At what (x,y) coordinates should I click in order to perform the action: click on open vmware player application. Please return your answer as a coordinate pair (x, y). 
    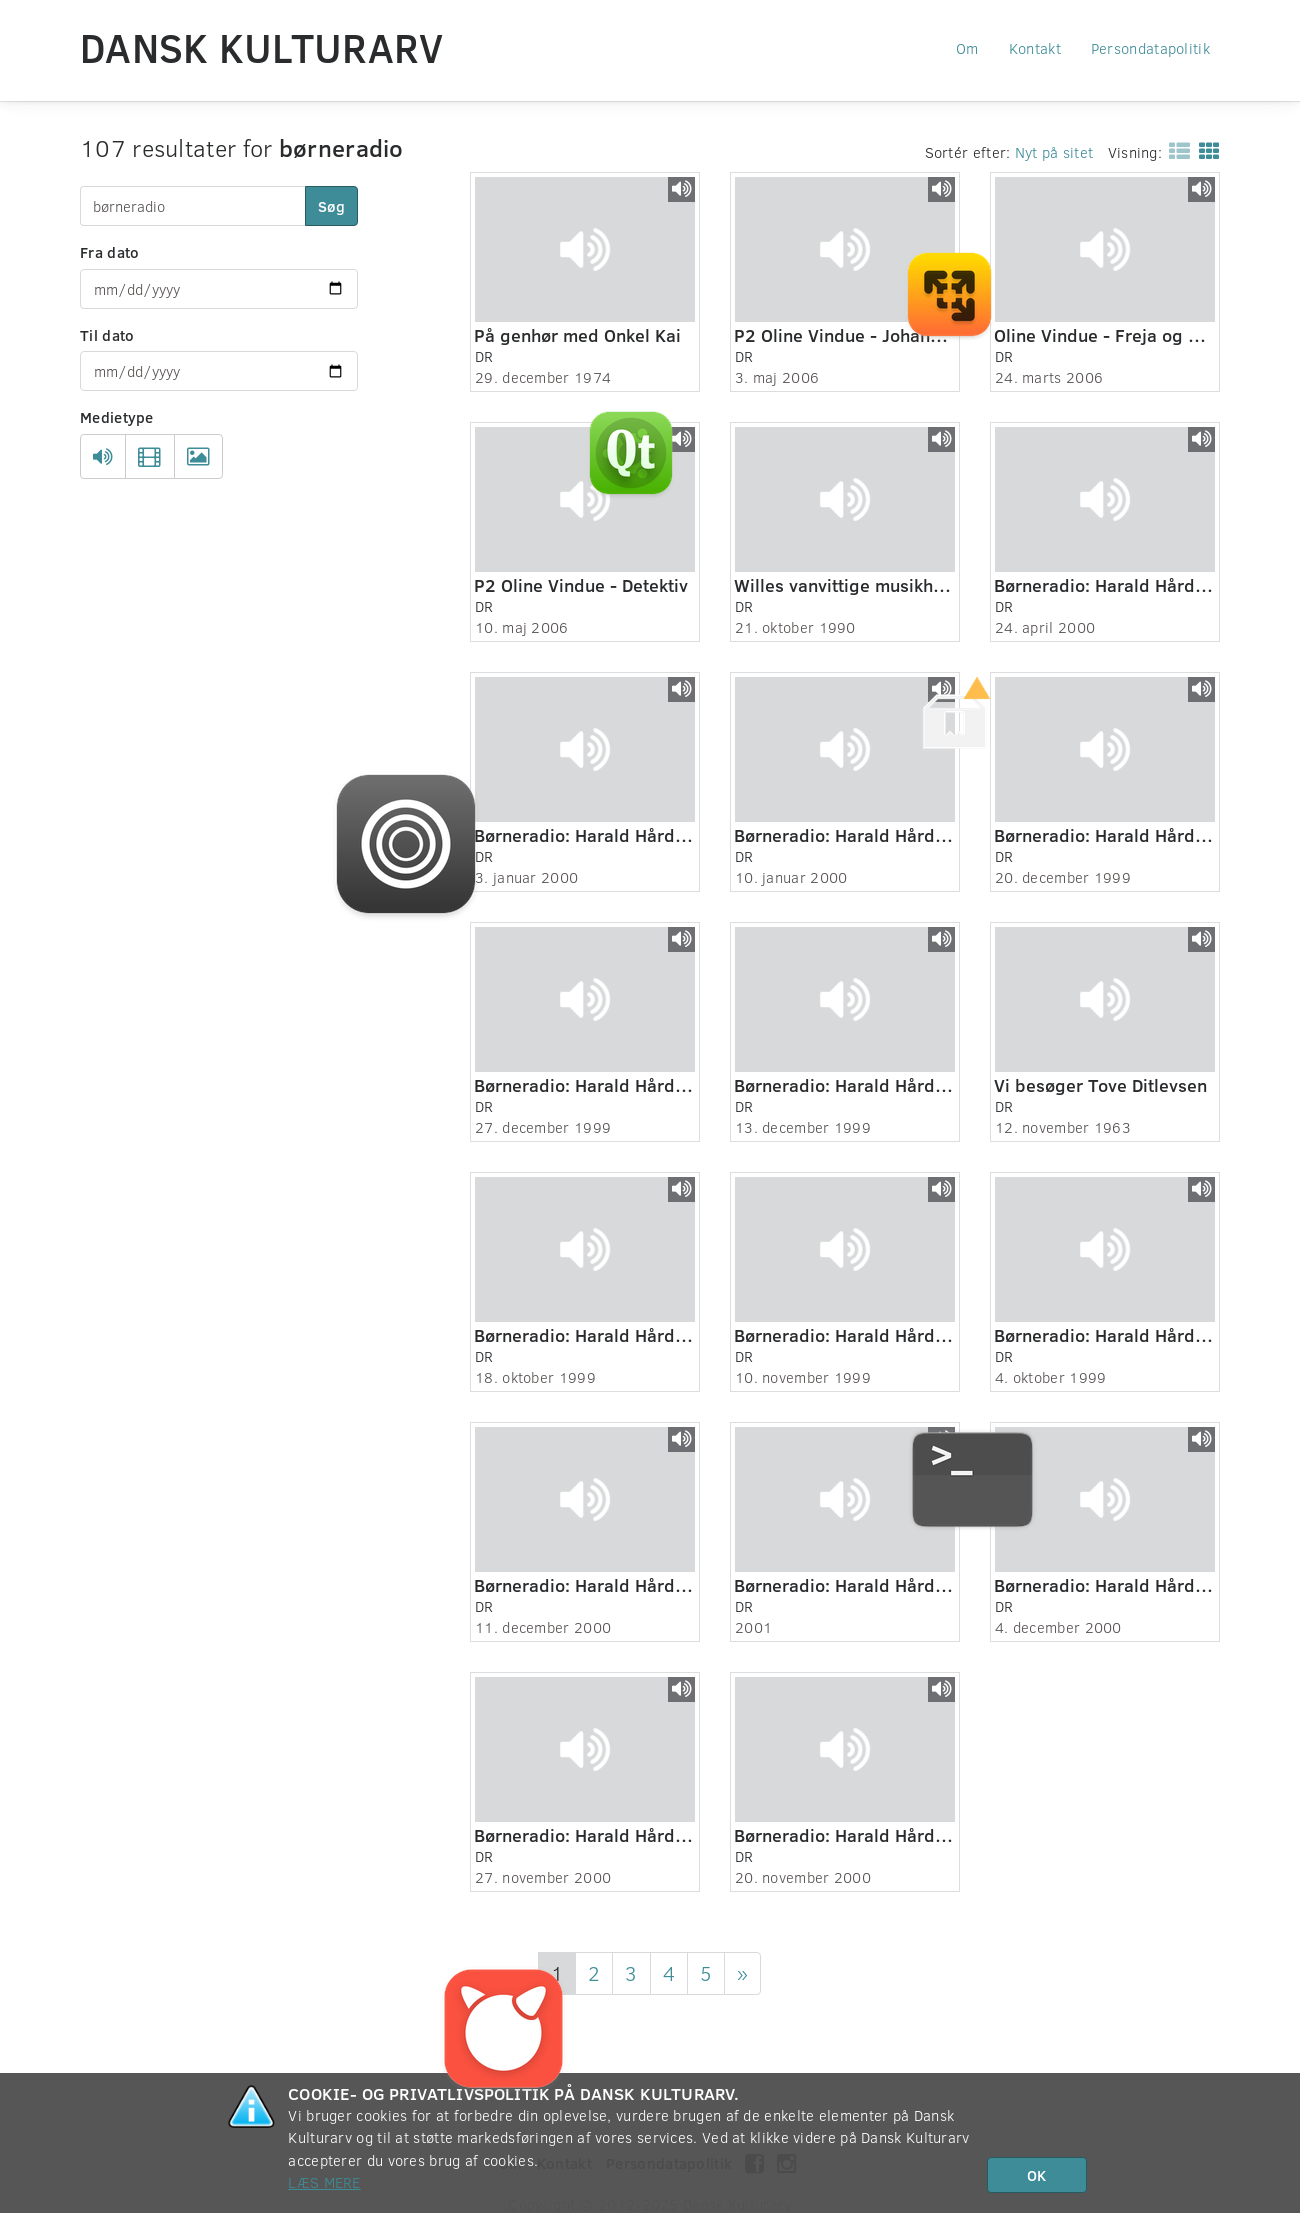
    Looking at the image, I should click on (949, 294).